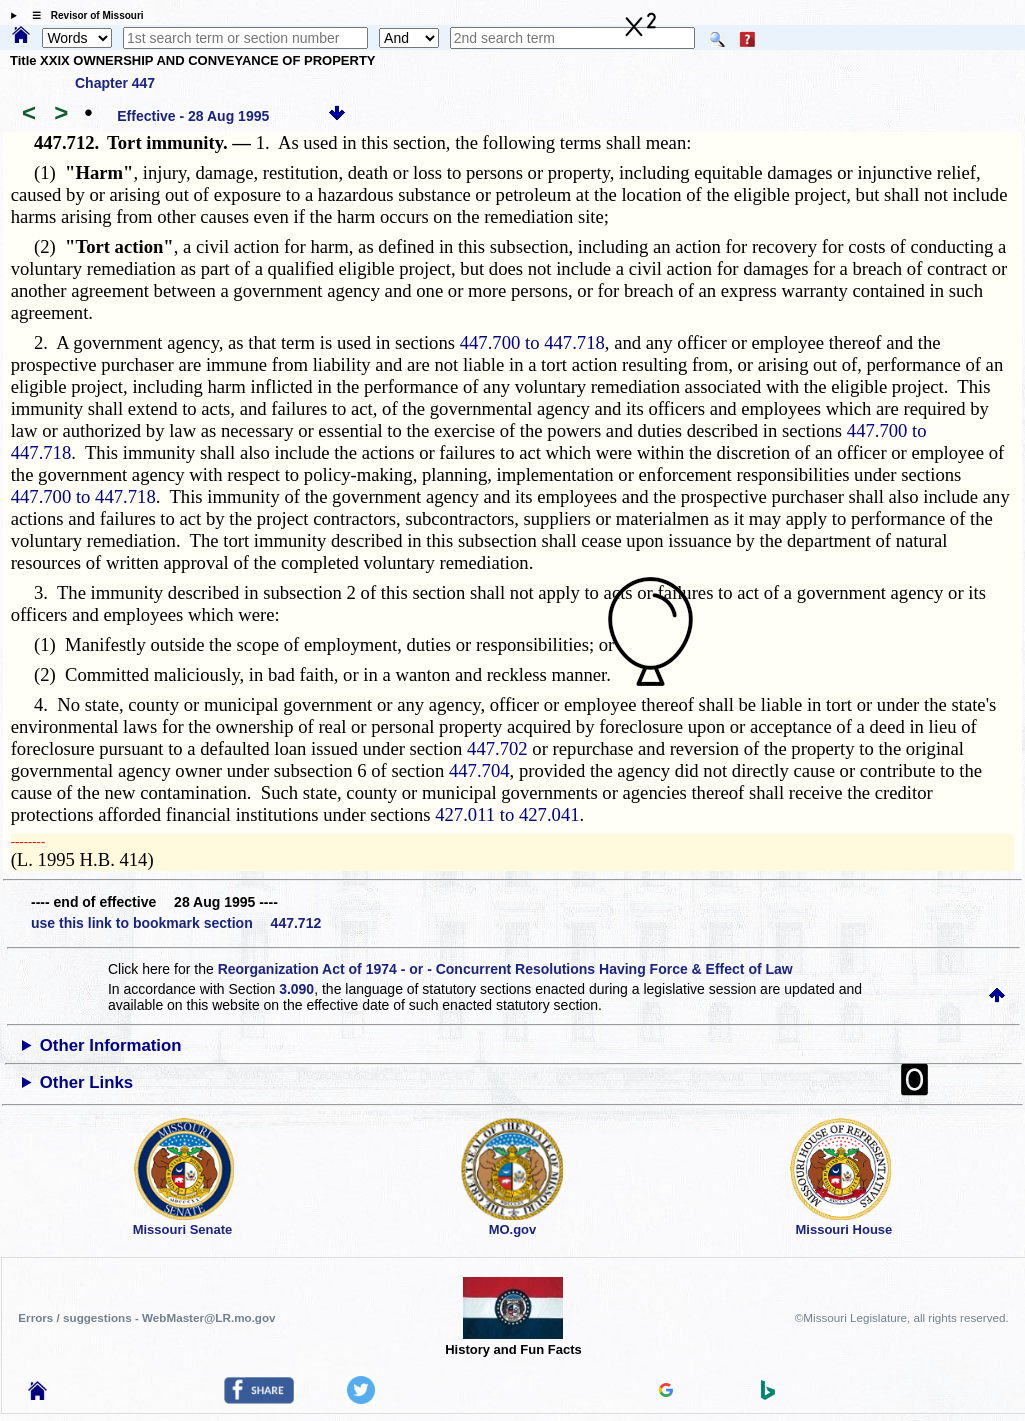  I want to click on indicates a celebration or birthday event, so click(650, 631).